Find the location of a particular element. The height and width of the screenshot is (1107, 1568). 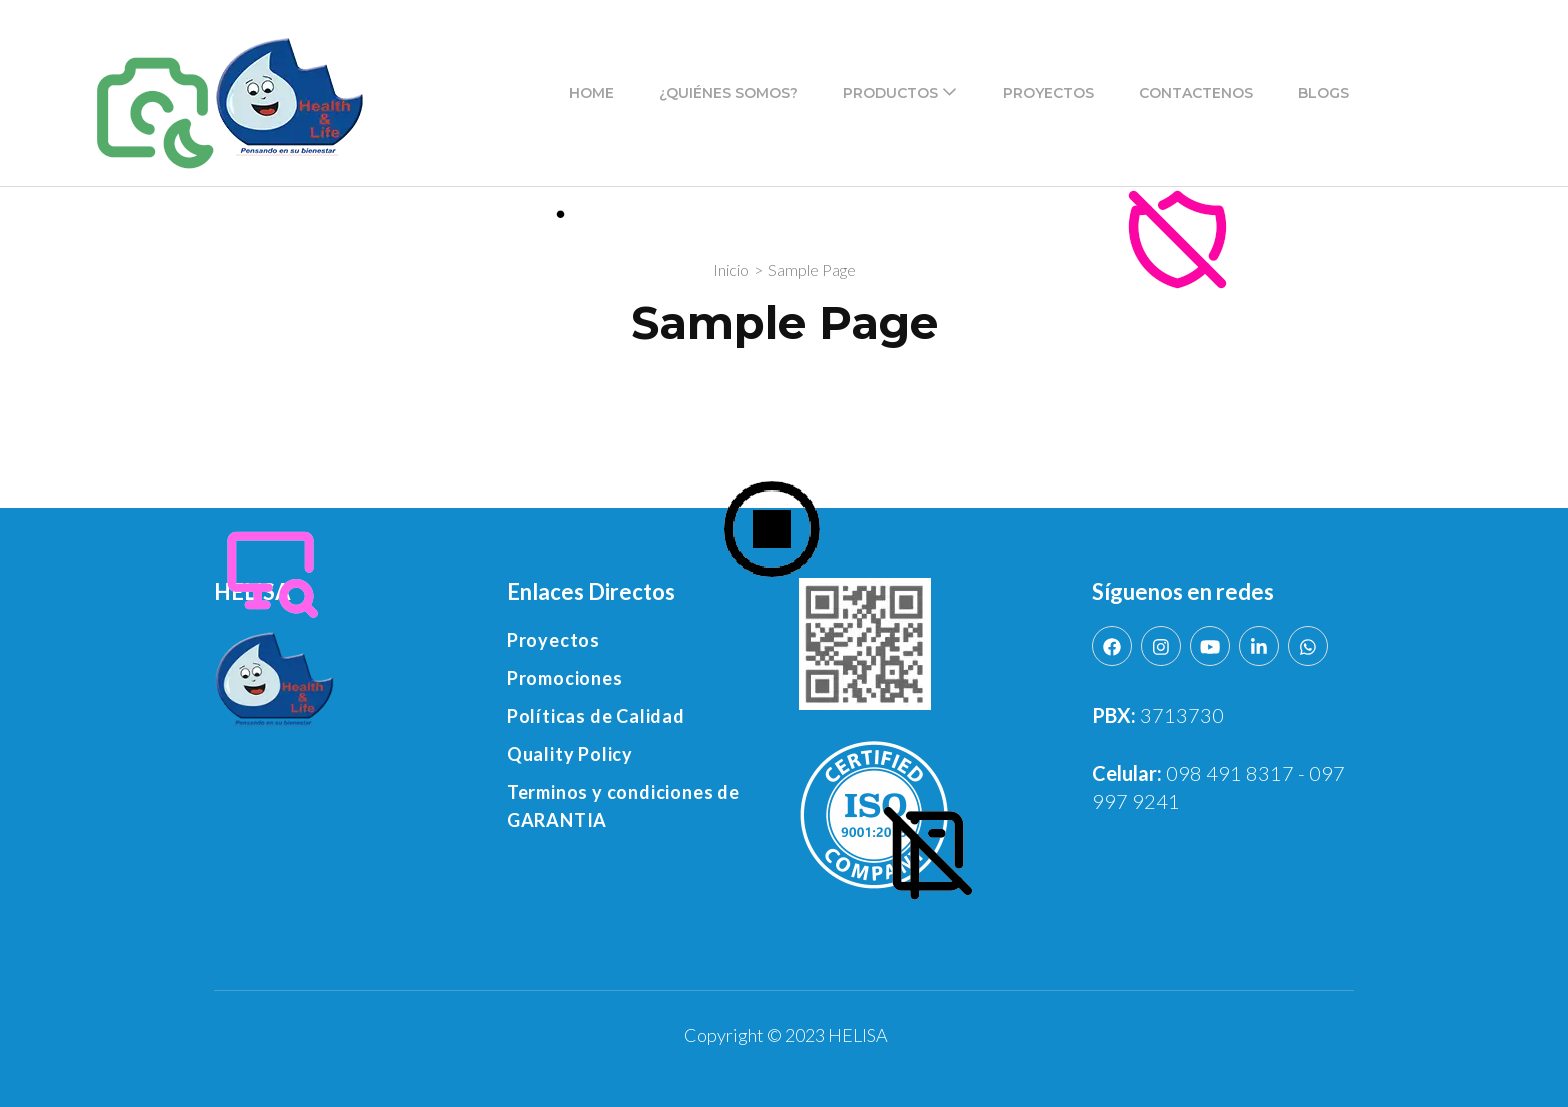

search files on desktop computer is located at coordinates (270, 570).